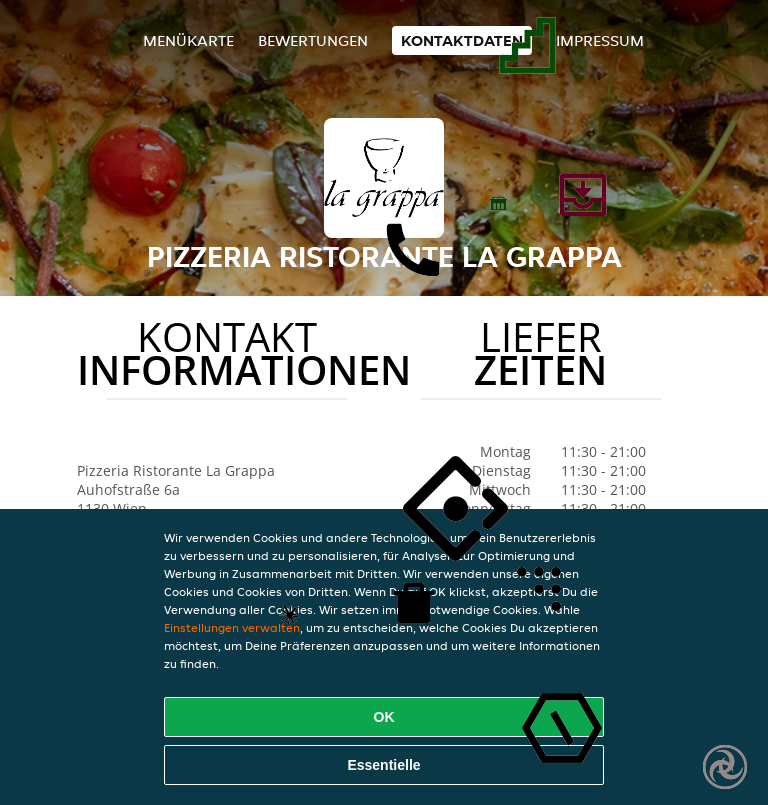 This screenshot has width=768, height=805. Describe the element at coordinates (498, 203) in the screenshot. I see `access government services` at that location.